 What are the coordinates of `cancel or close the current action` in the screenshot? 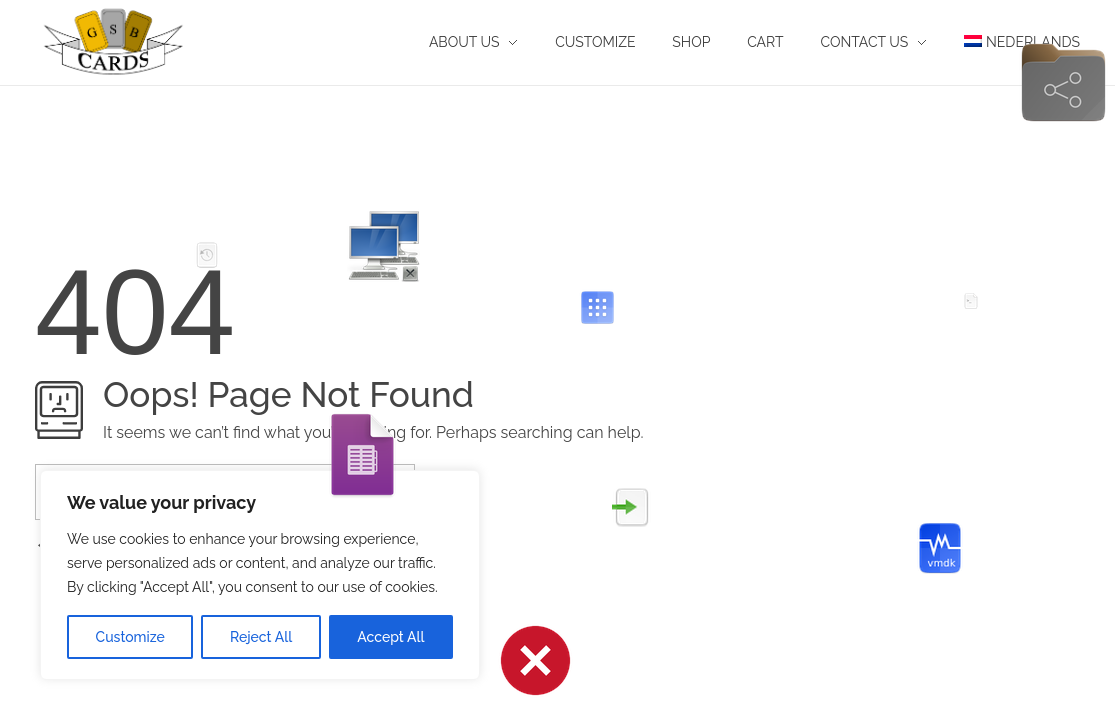 It's located at (535, 660).